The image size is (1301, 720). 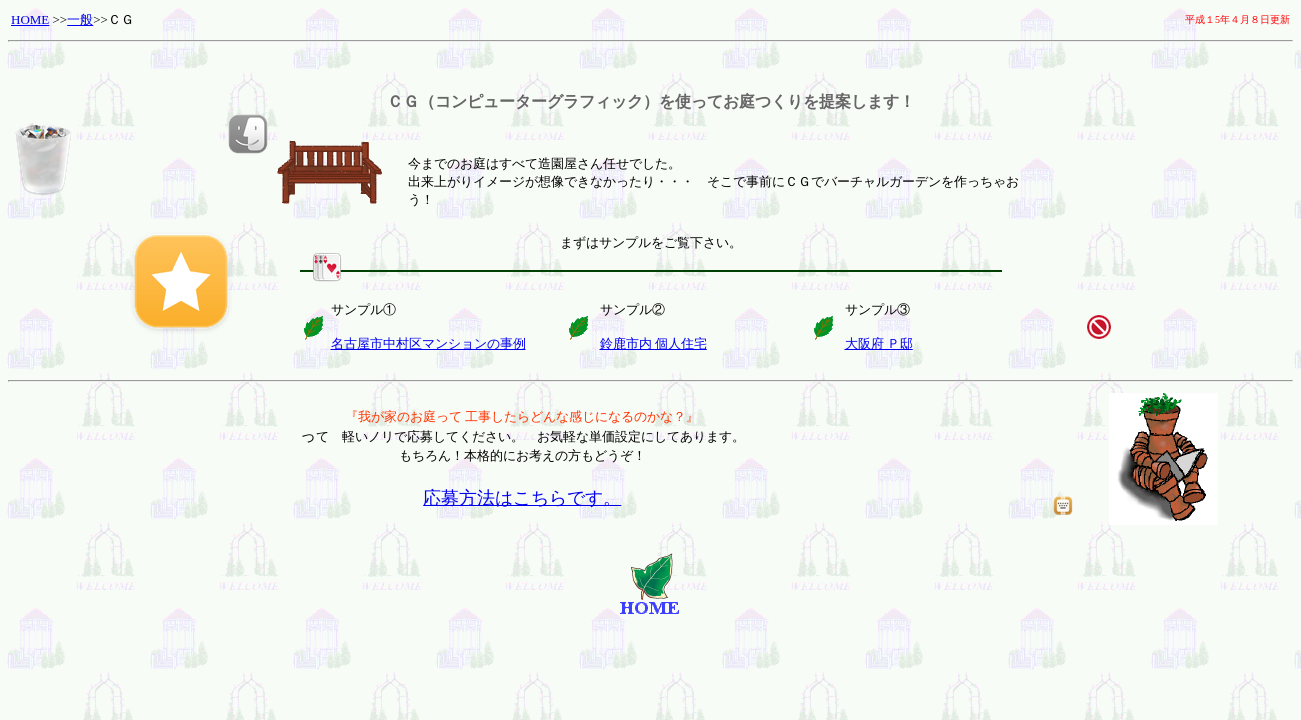 I want to click on input source or keyboard layout settings file, so click(x=1063, y=506).